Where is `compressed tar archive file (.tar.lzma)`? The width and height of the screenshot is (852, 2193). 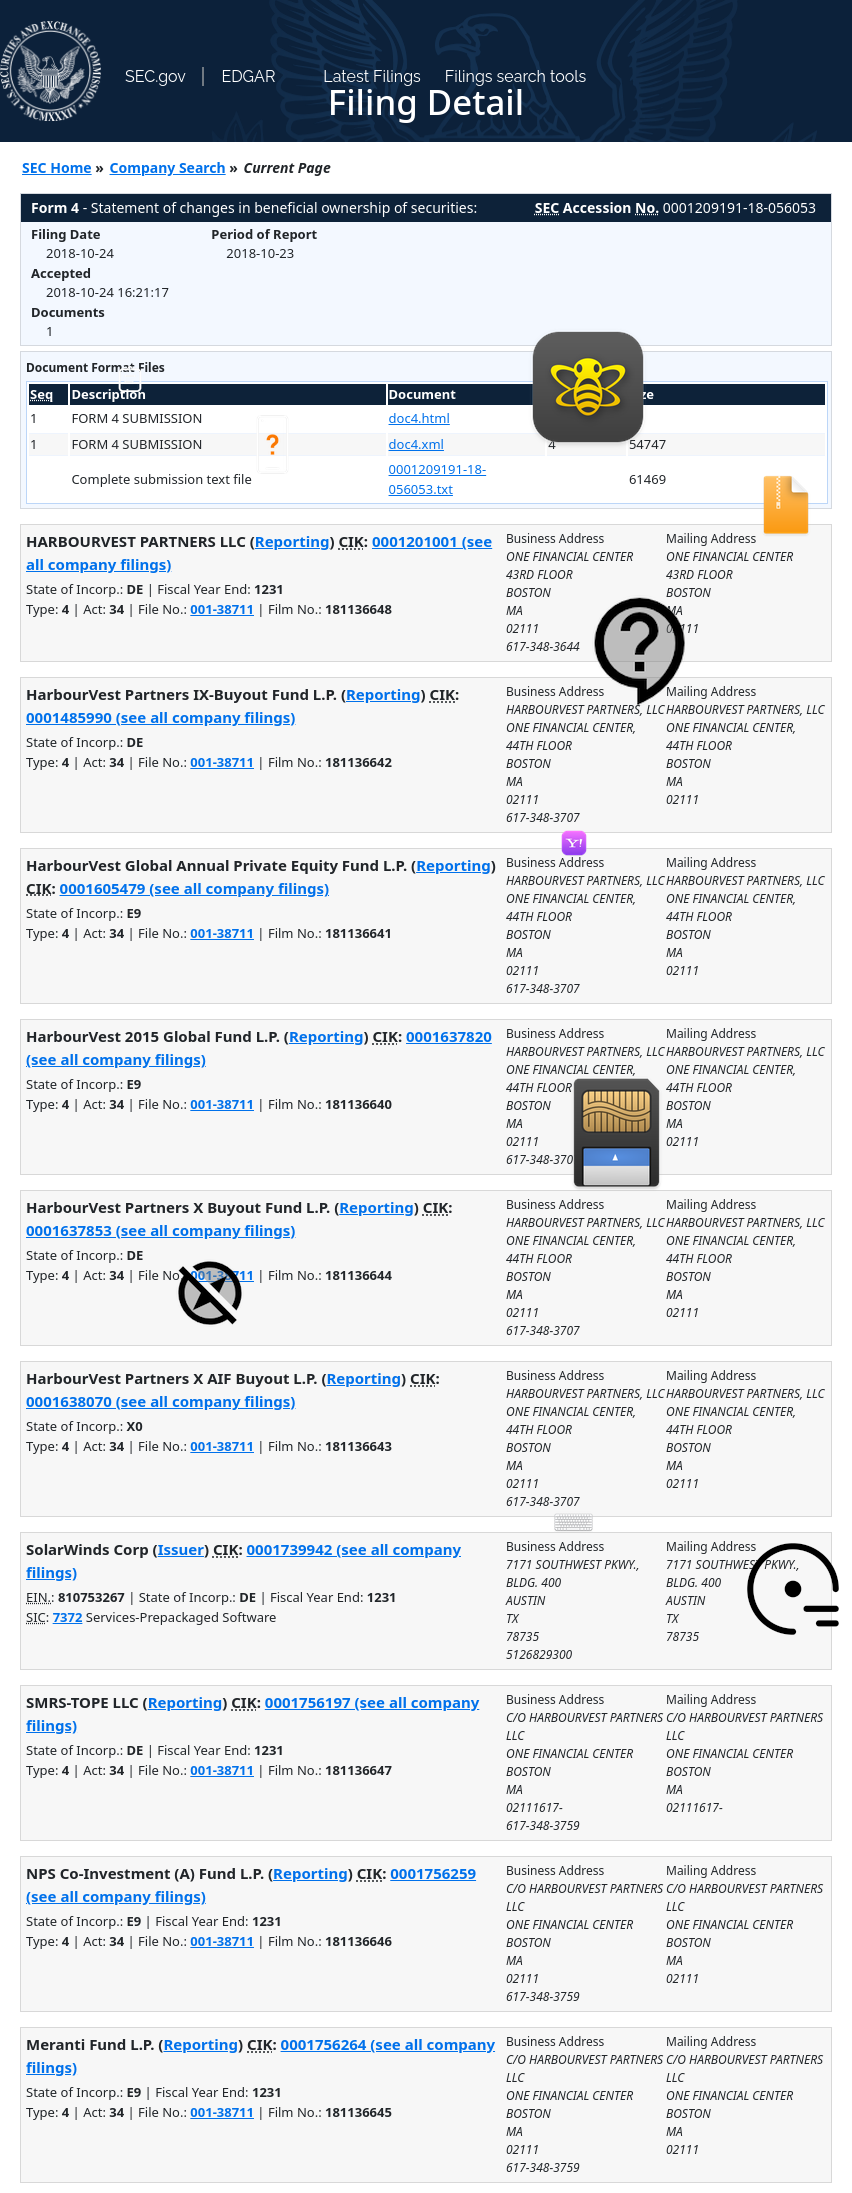
compressed tar archive file (.tar.lzma) is located at coordinates (786, 506).